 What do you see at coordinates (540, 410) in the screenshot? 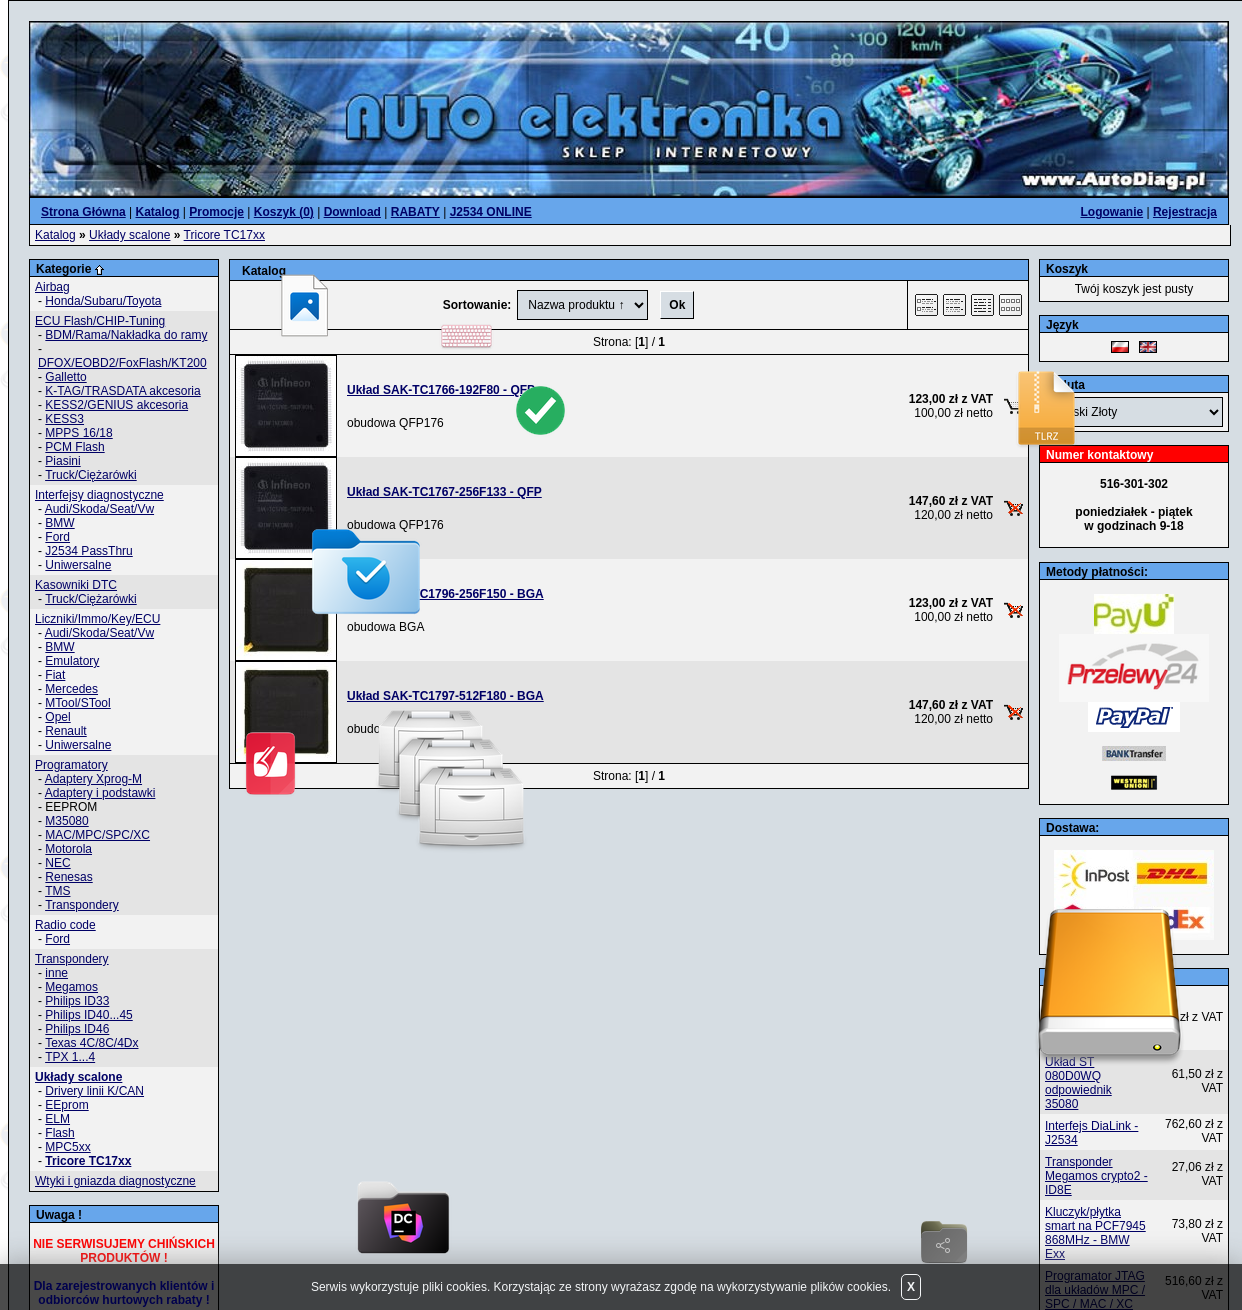
I see `indicates a completed or successful action` at bounding box center [540, 410].